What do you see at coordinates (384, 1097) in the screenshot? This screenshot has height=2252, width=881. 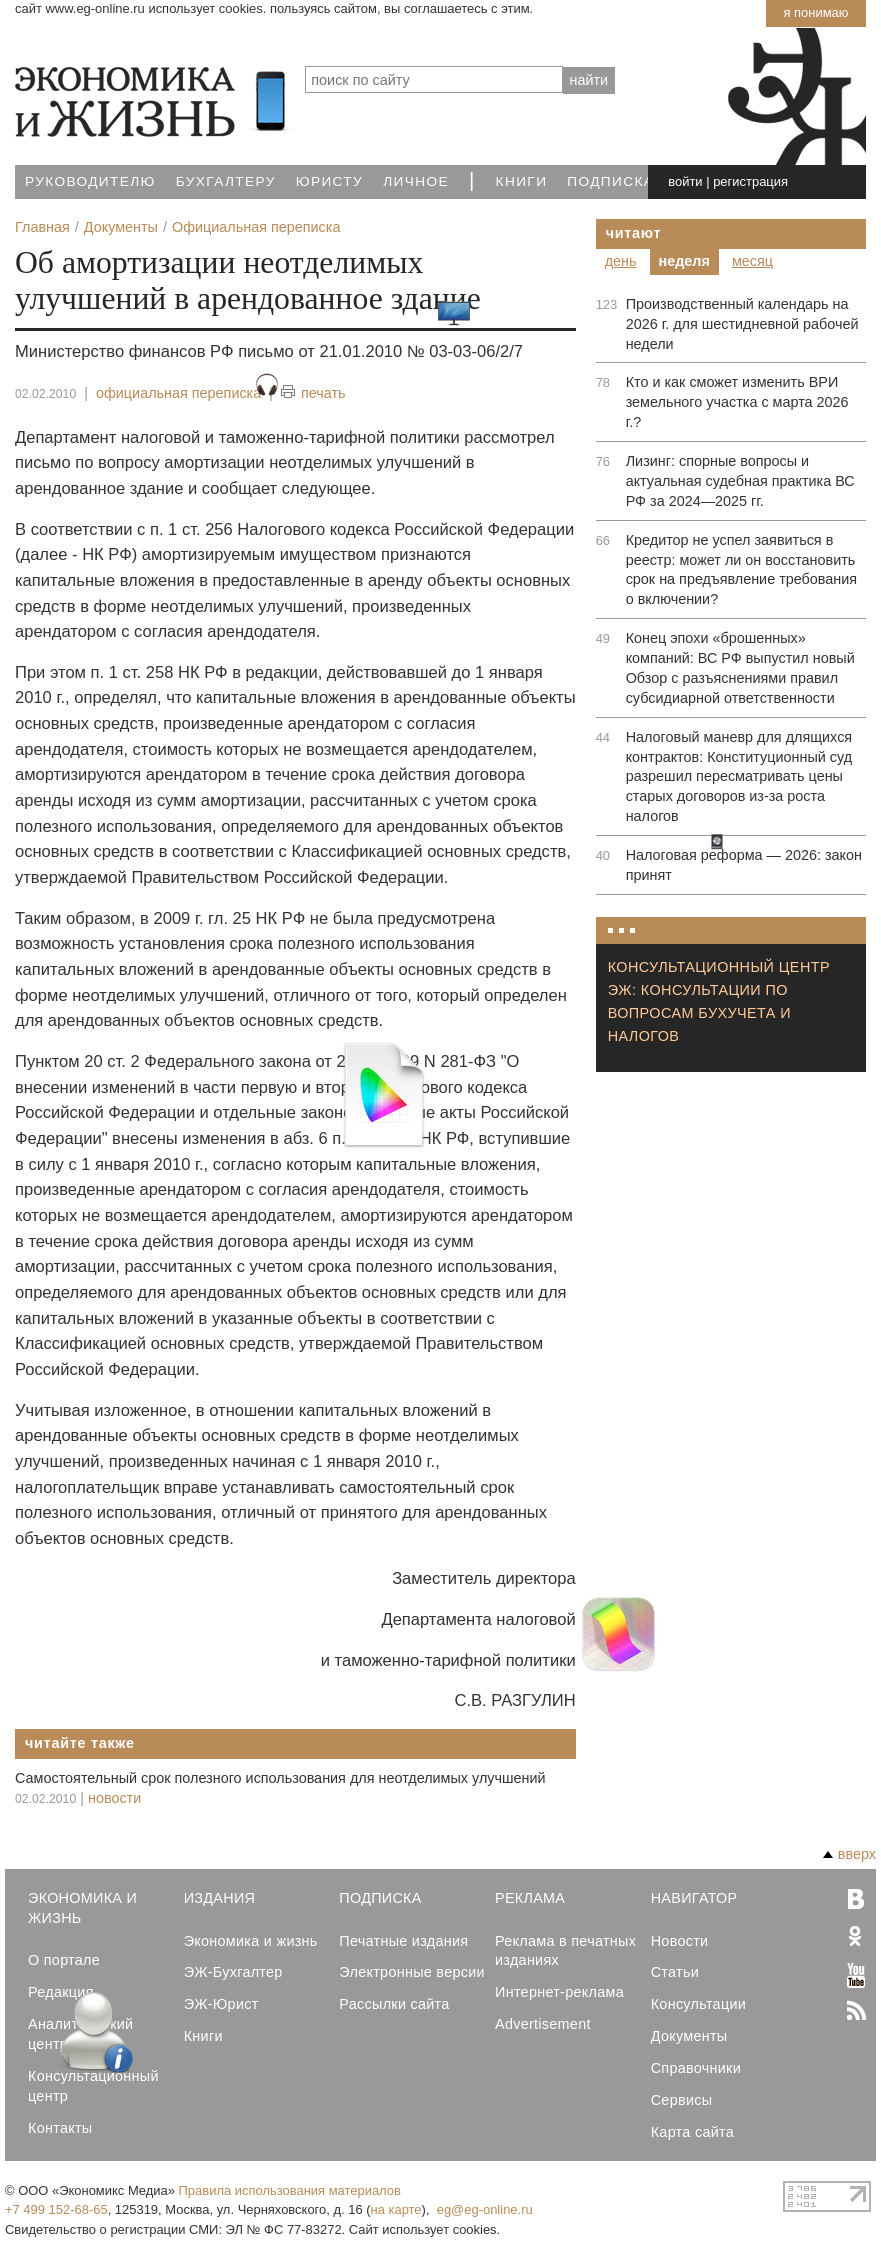 I see `color profile document for color management` at bounding box center [384, 1097].